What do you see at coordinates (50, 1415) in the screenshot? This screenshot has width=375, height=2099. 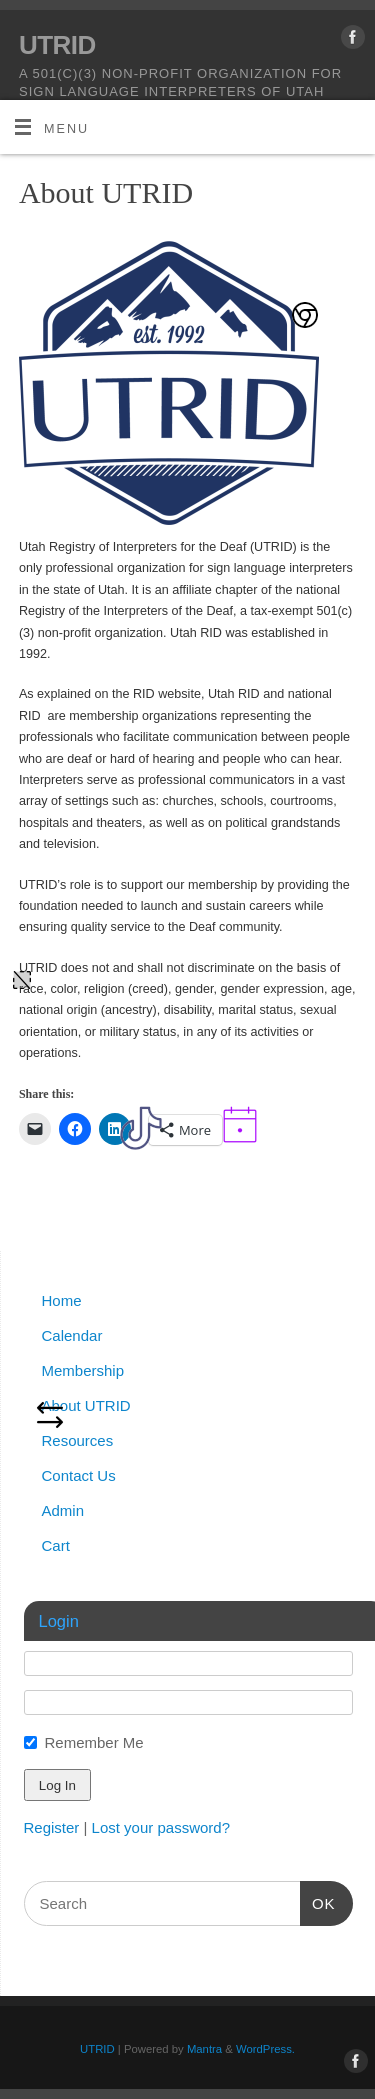 I see `swap or exchange items` at bounding box center [50, 1415].